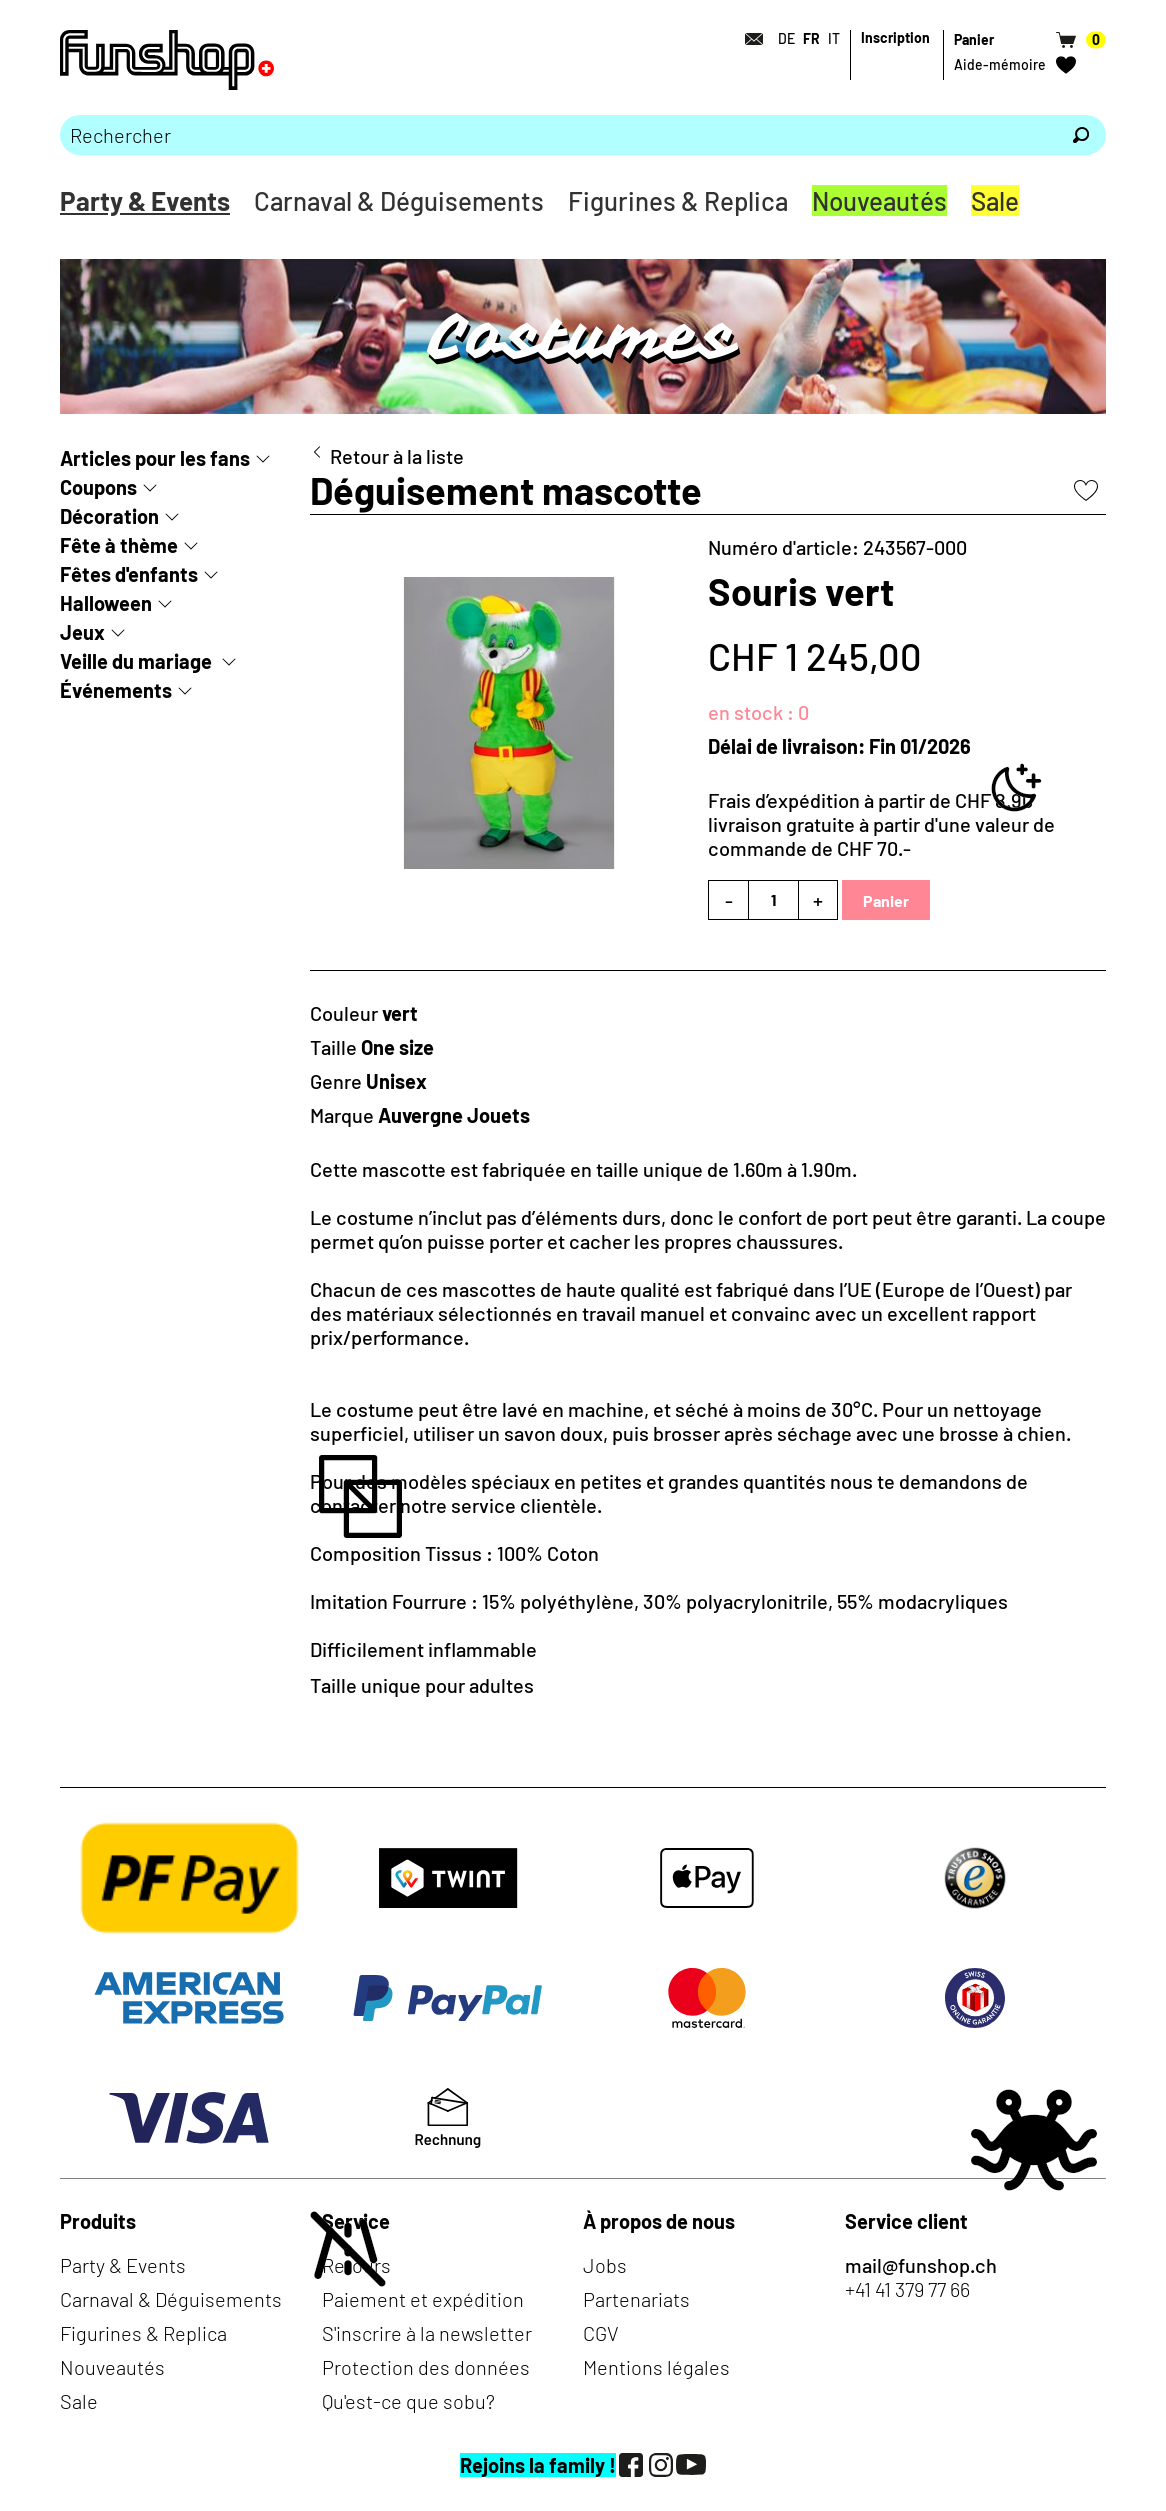 This screenshot has height=2511, width=1166. Describe the element at coordinates (1014, 788) in the screenshot. I see `enable dark mode or night theme` at that location.